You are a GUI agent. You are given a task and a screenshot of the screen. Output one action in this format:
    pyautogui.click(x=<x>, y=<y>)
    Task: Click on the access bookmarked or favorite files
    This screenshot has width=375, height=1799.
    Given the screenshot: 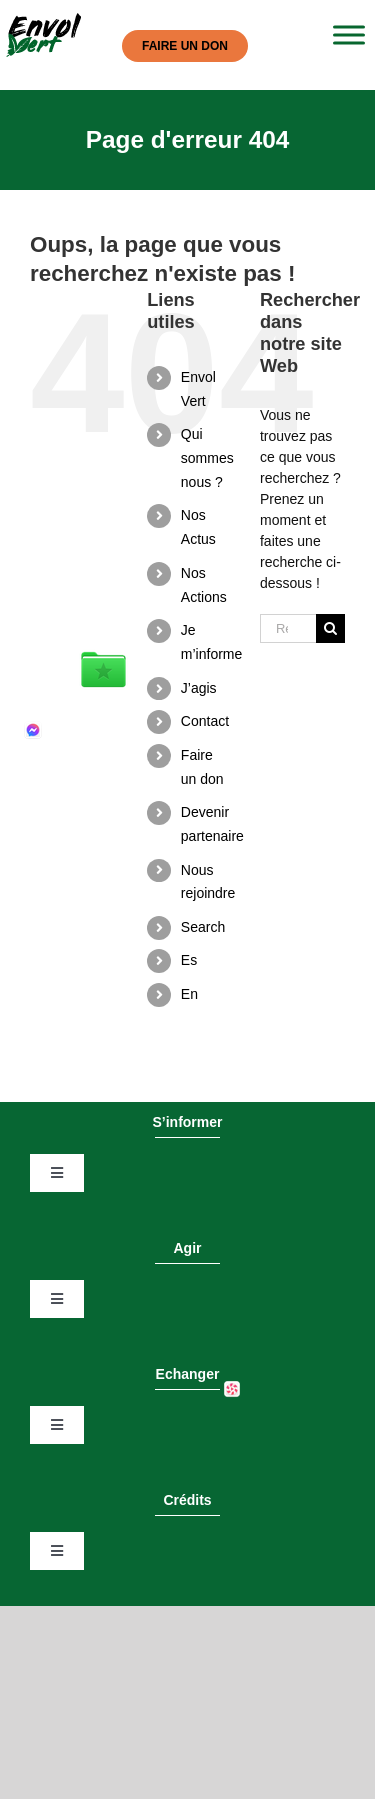 What is the action you would take?
    pyautogui.click(x=103, y=669)
    